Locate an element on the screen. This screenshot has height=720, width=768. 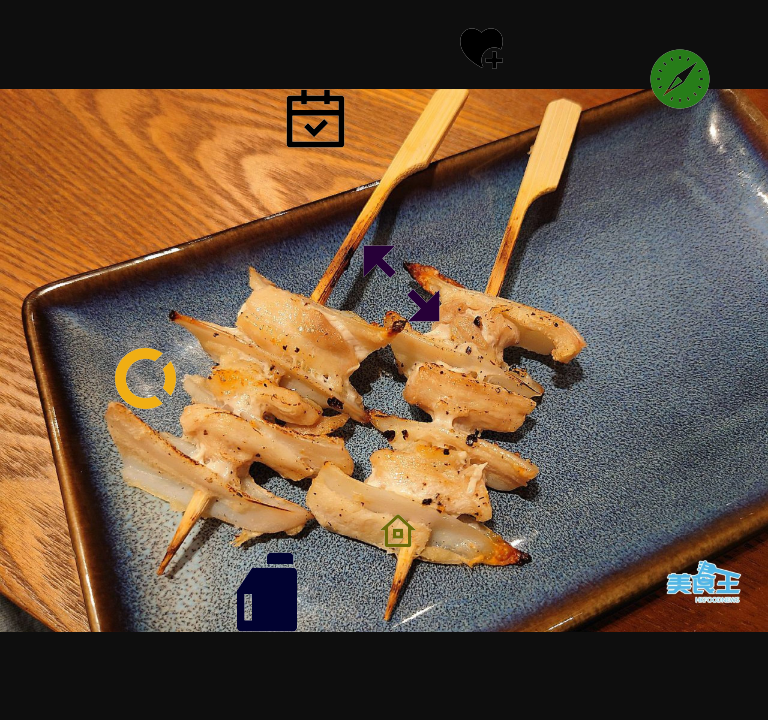
confirm a scheduled event or appointment is located at coordinates (315, 121).